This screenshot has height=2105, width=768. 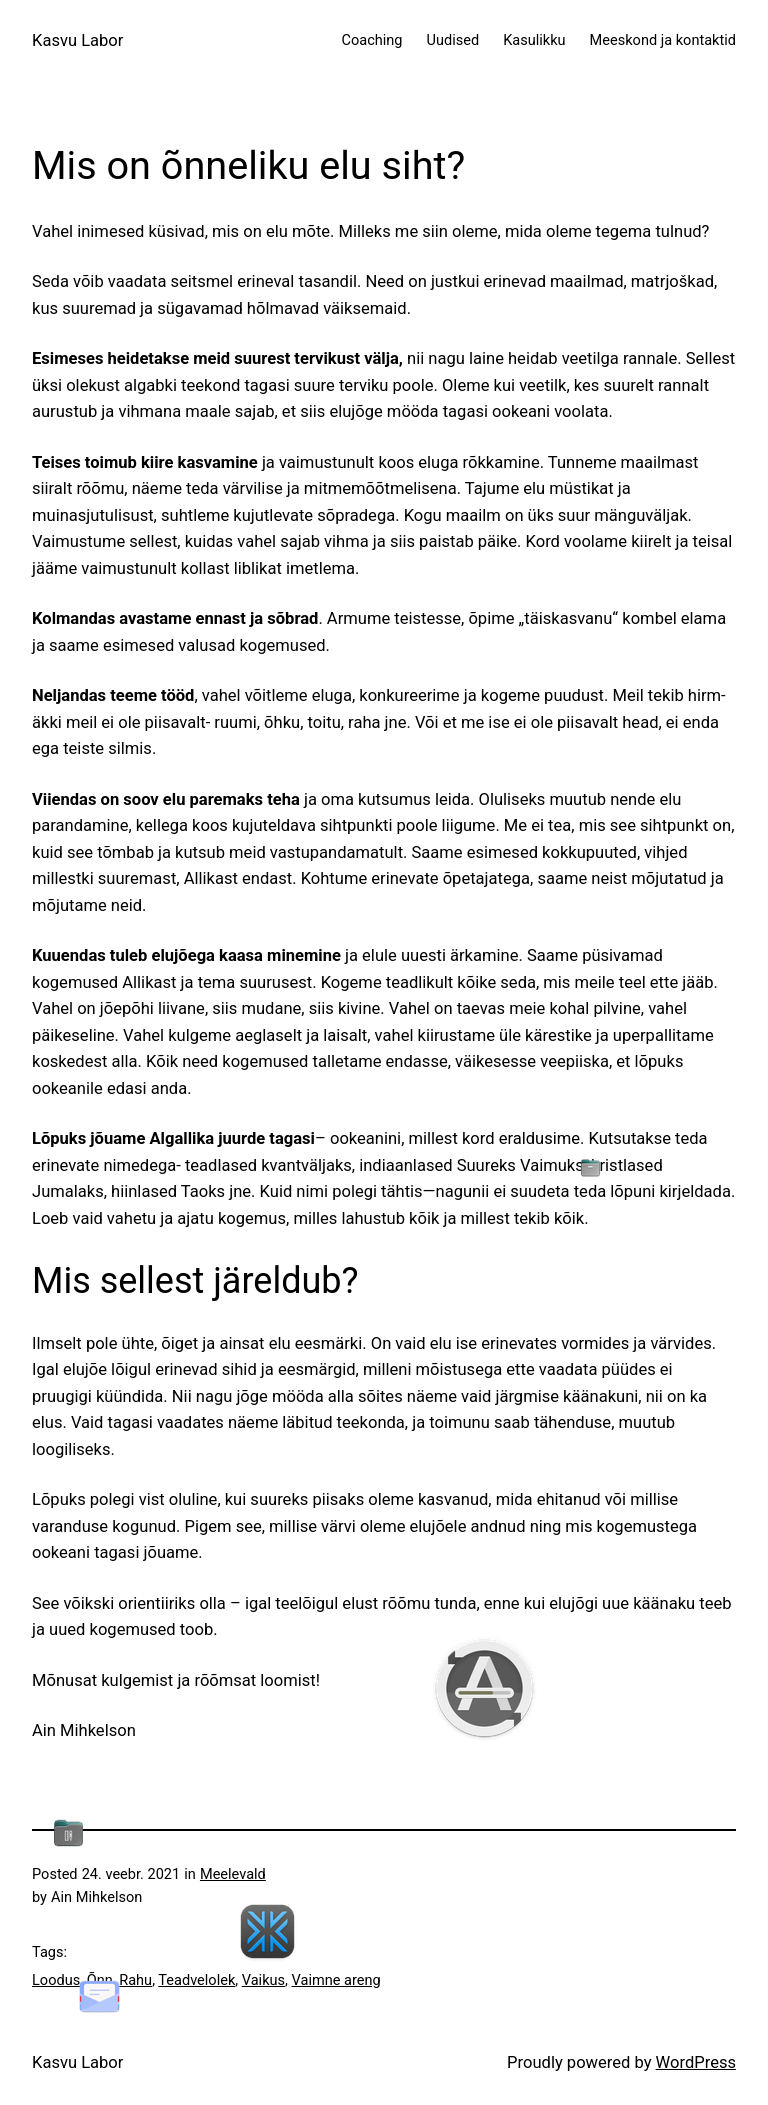 What do you see at coordinates (68, 1832) in the screenshot?
I see `access your templates folder` at bounding box center [68, 1832].